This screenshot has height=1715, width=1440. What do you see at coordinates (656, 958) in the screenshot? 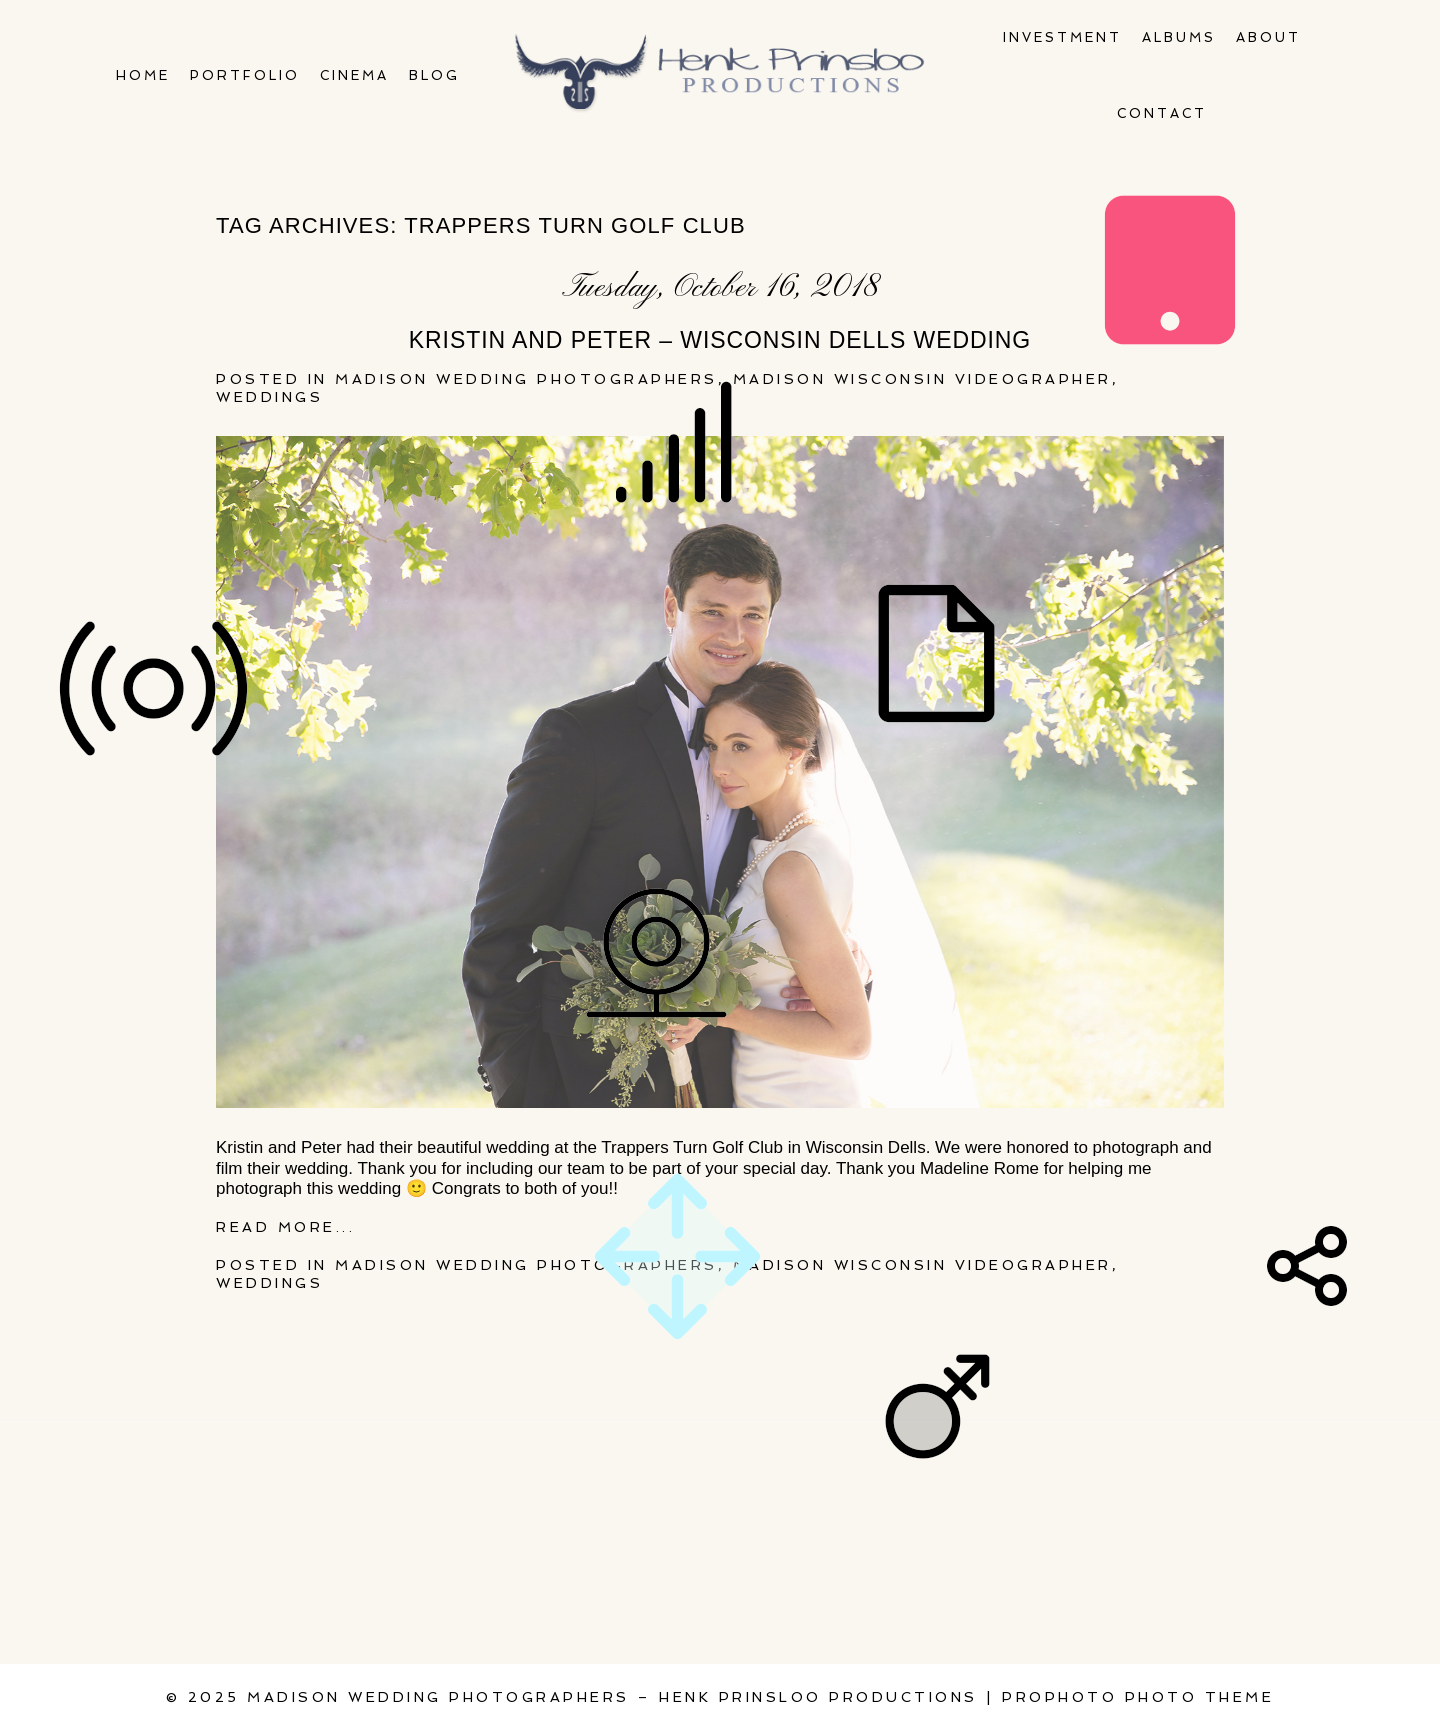
I see `enable webcam or video camera` at bounding box center [656, 958].